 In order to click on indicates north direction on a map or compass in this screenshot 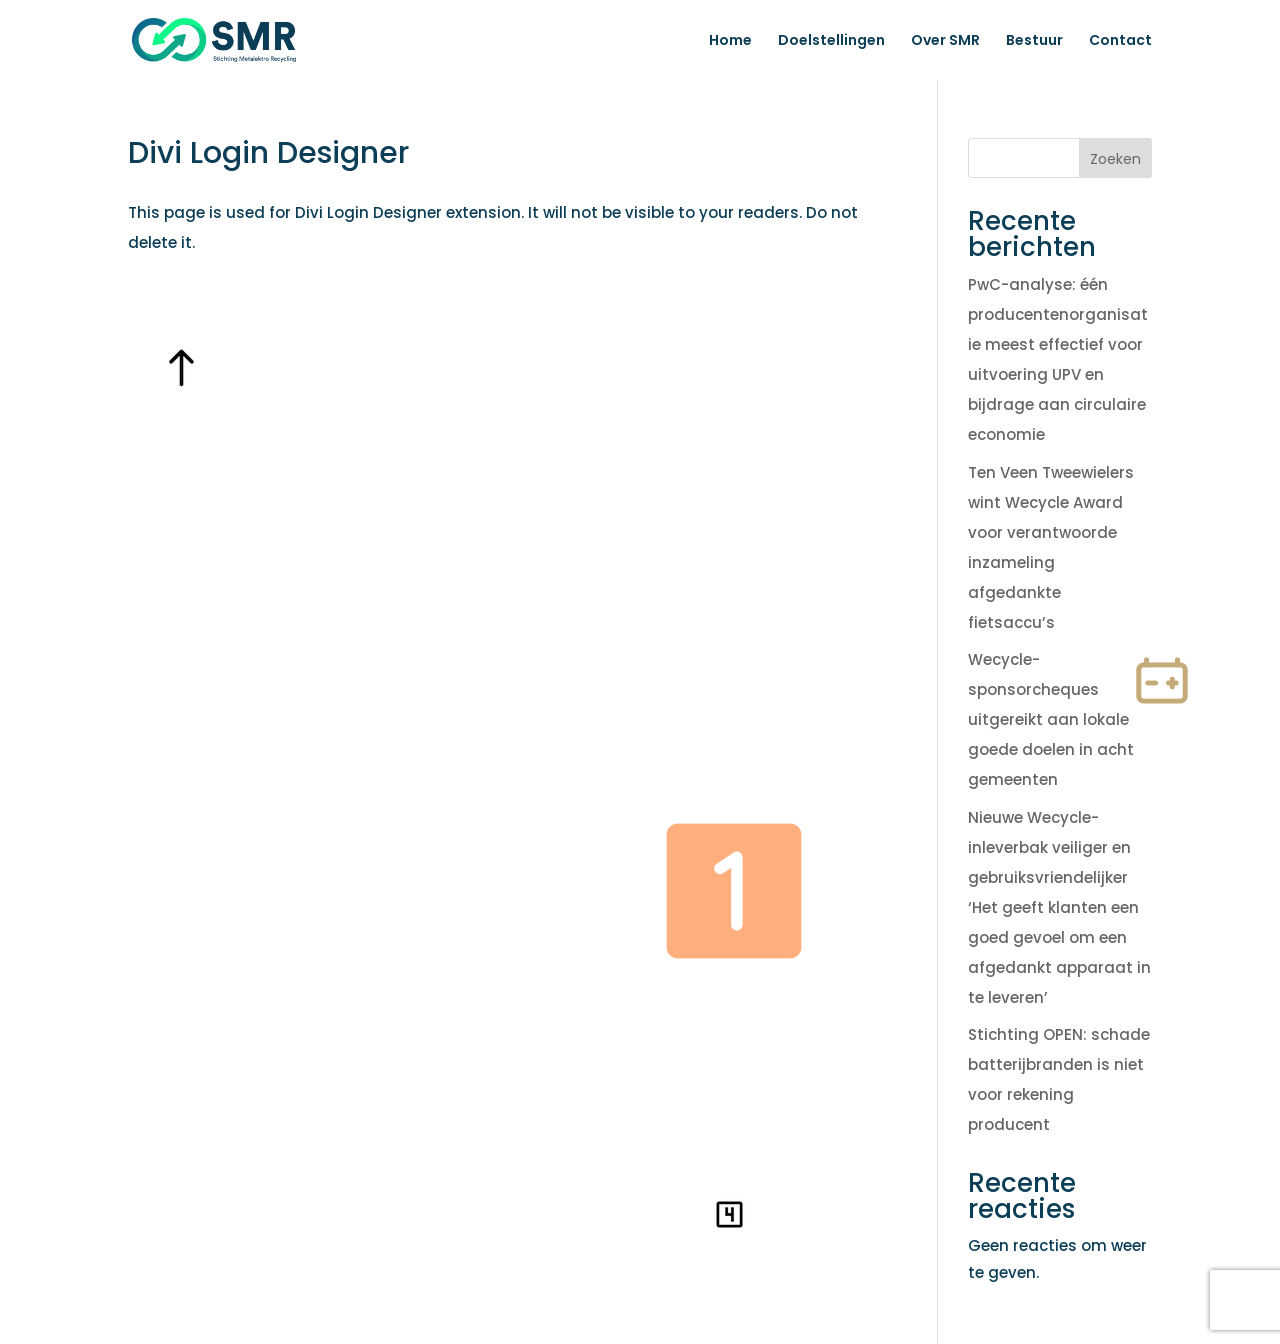, I will do `click(181, 367)`.